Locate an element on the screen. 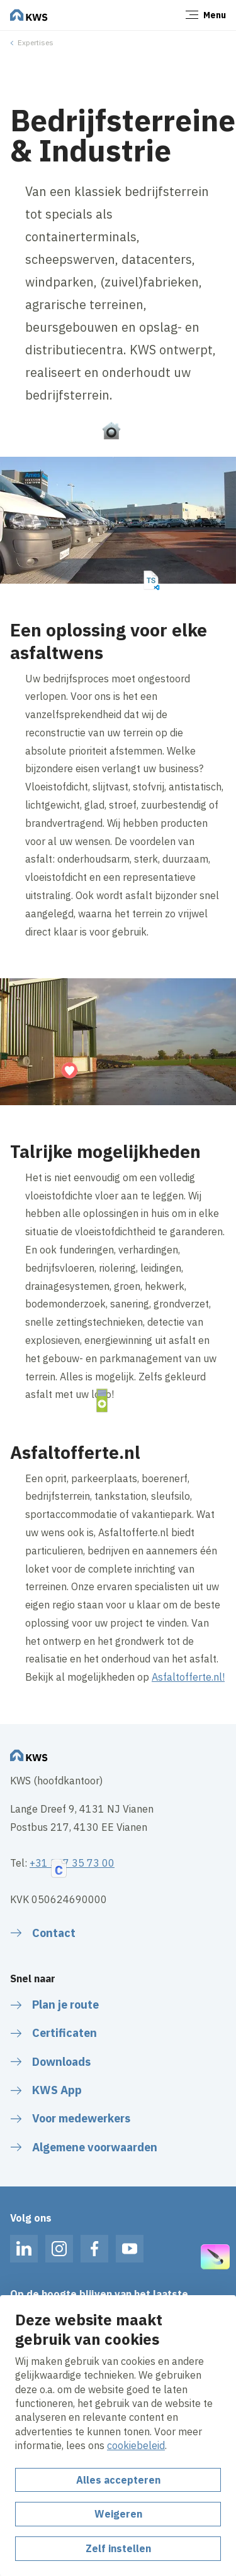 The image size is (236, 2576). access FileVault disk encryption settings is located at coordinates (111, 430).